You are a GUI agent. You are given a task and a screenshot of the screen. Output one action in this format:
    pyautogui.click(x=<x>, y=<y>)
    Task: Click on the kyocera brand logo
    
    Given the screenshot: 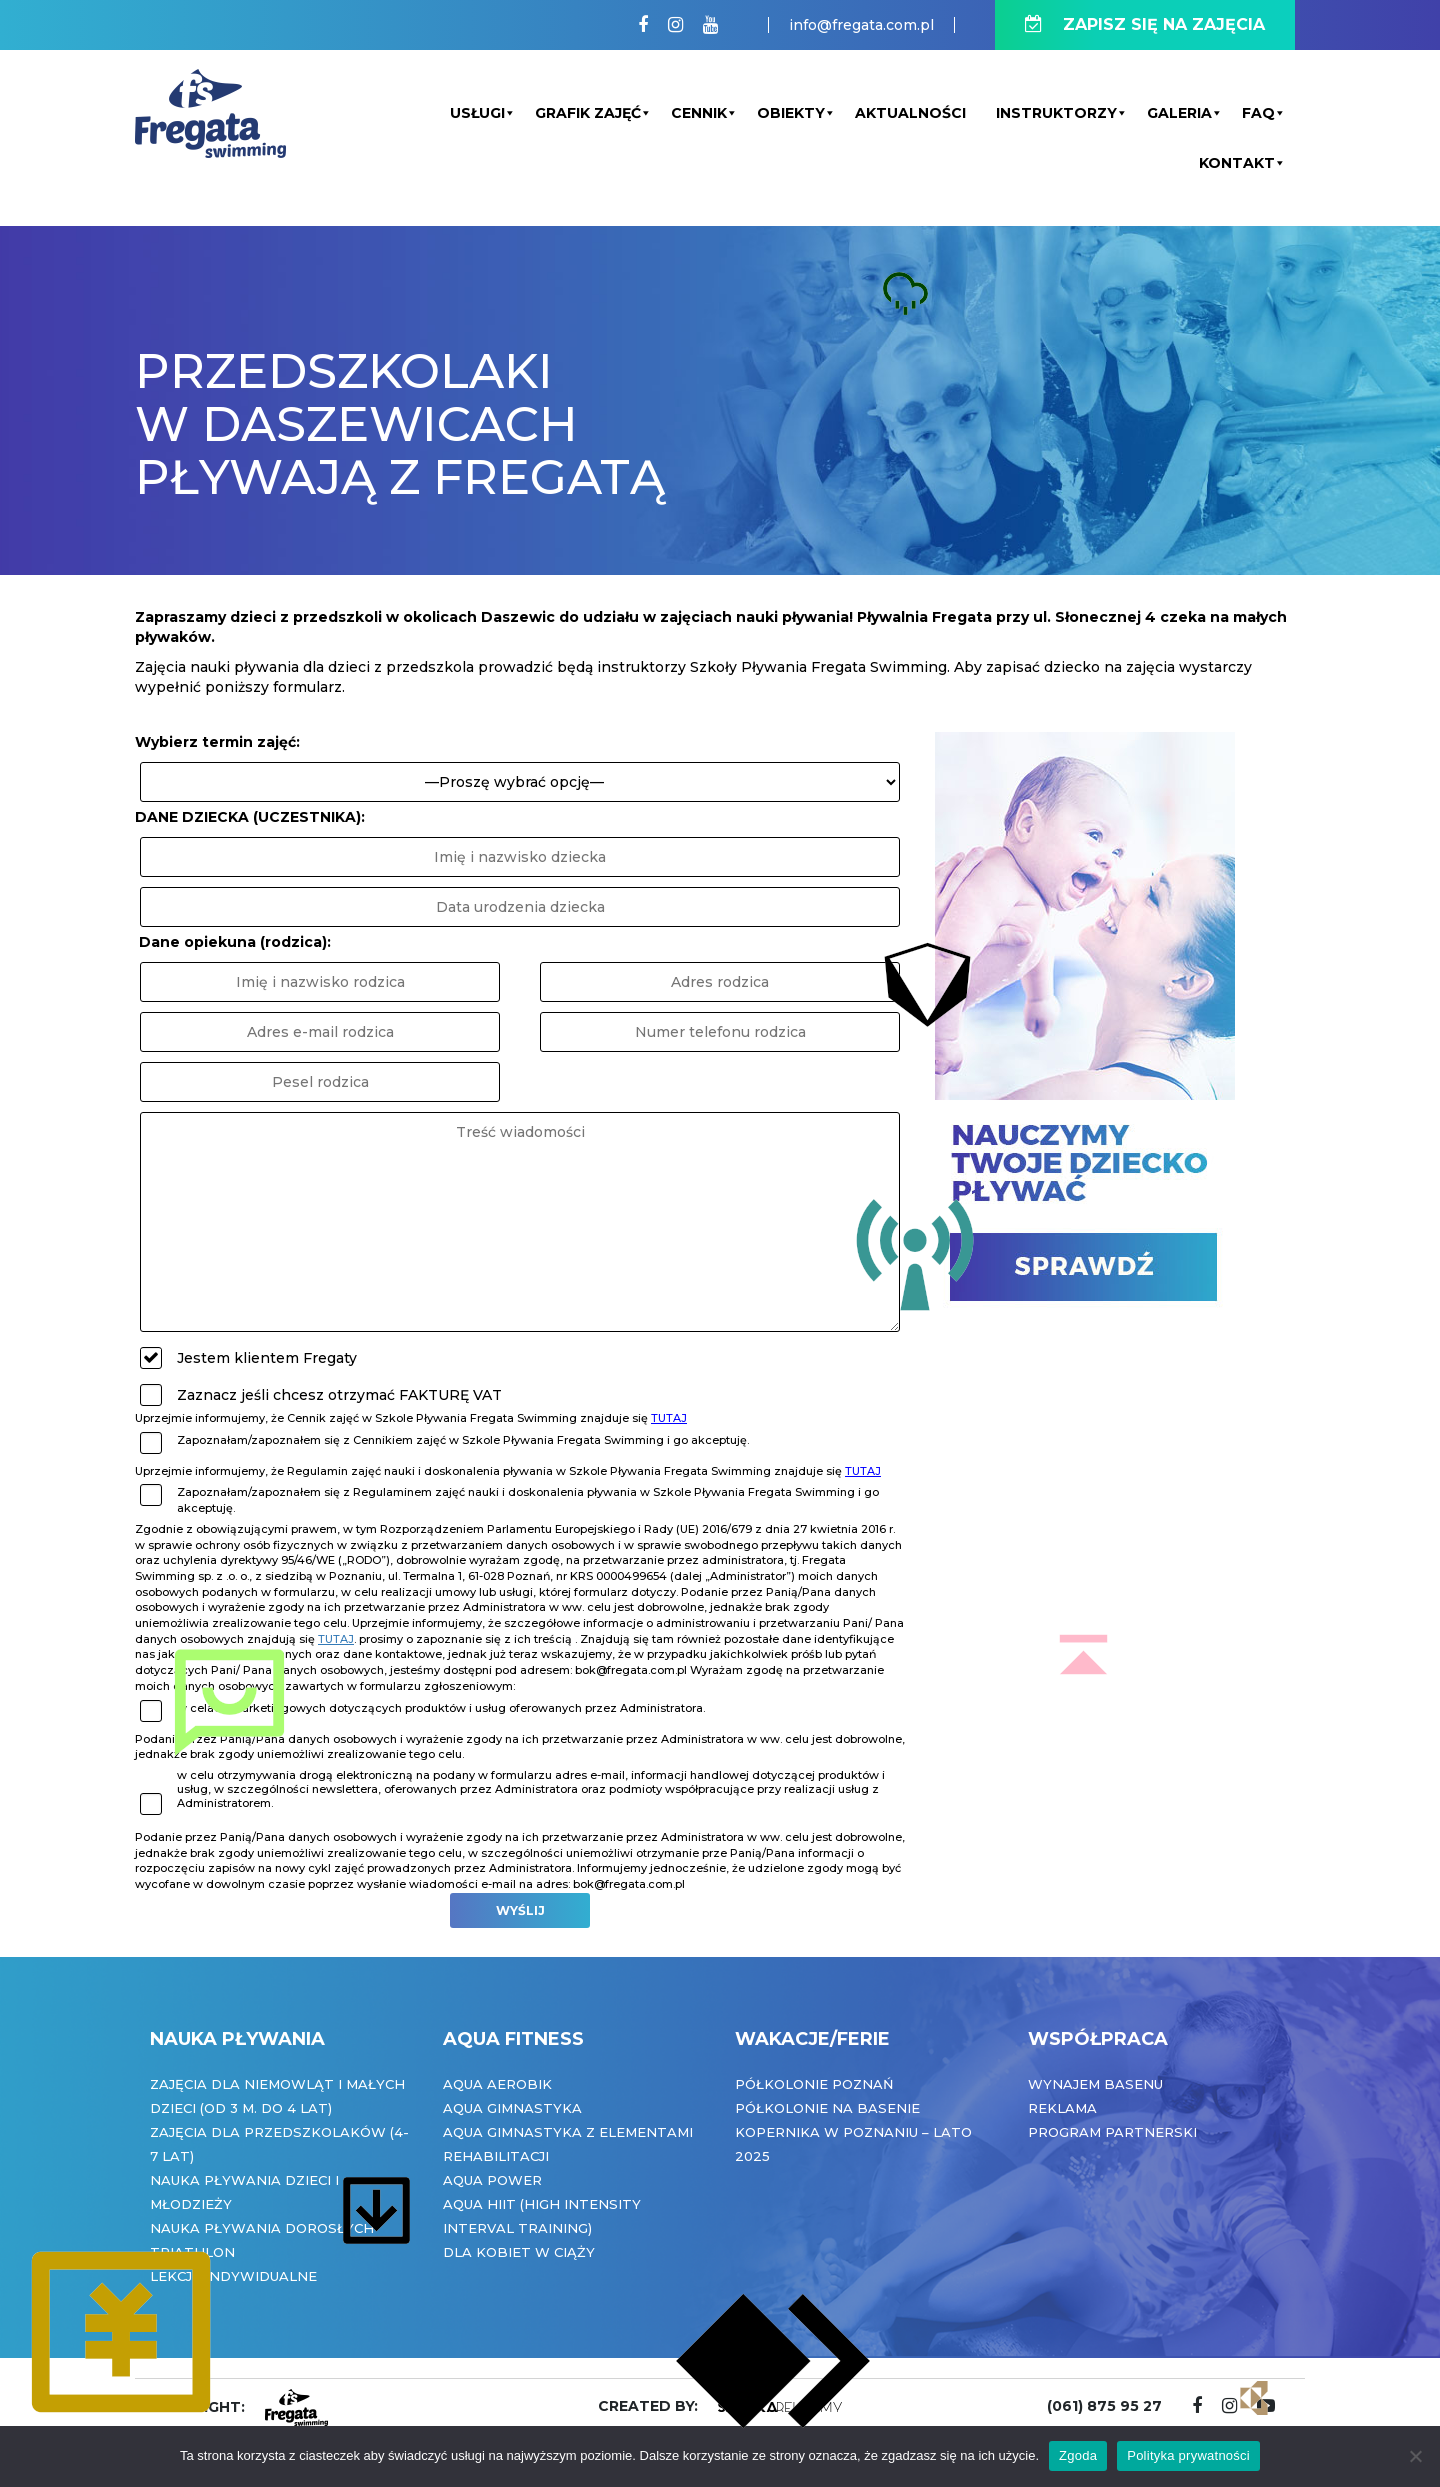 What is the action you would take?
    pyautogui.click(x=1254, y=2398)
    